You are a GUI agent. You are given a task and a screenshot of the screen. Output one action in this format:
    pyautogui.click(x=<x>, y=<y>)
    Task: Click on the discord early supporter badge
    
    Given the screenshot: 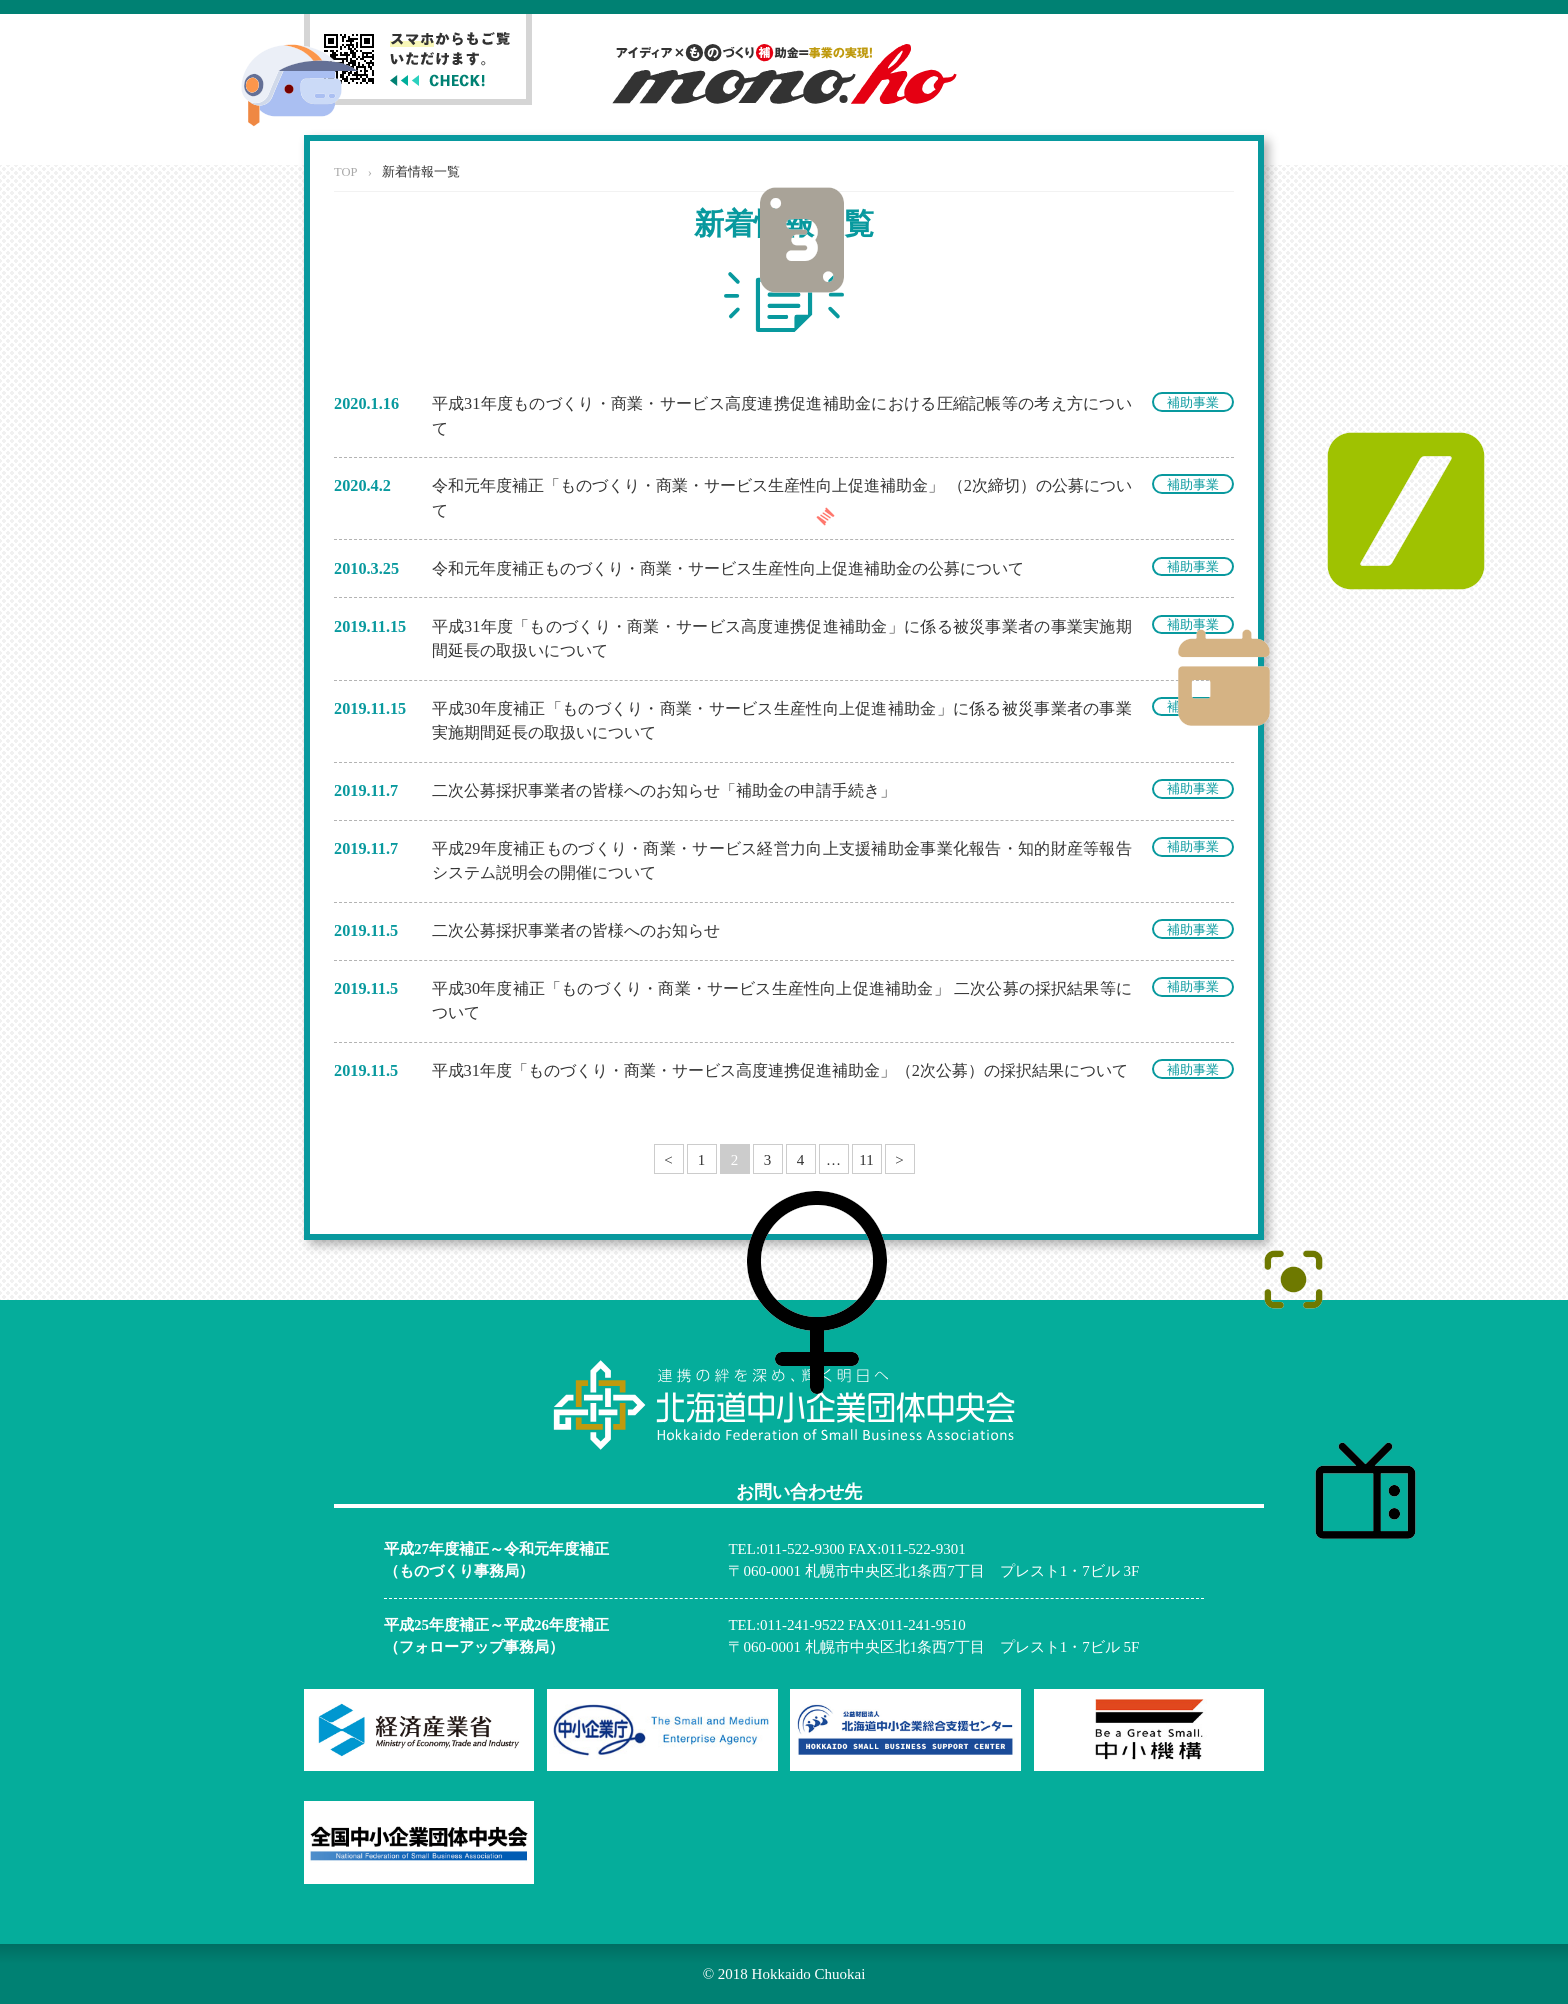 What is the action you would take?
    pyautogui.click(x=300, y=85)
    